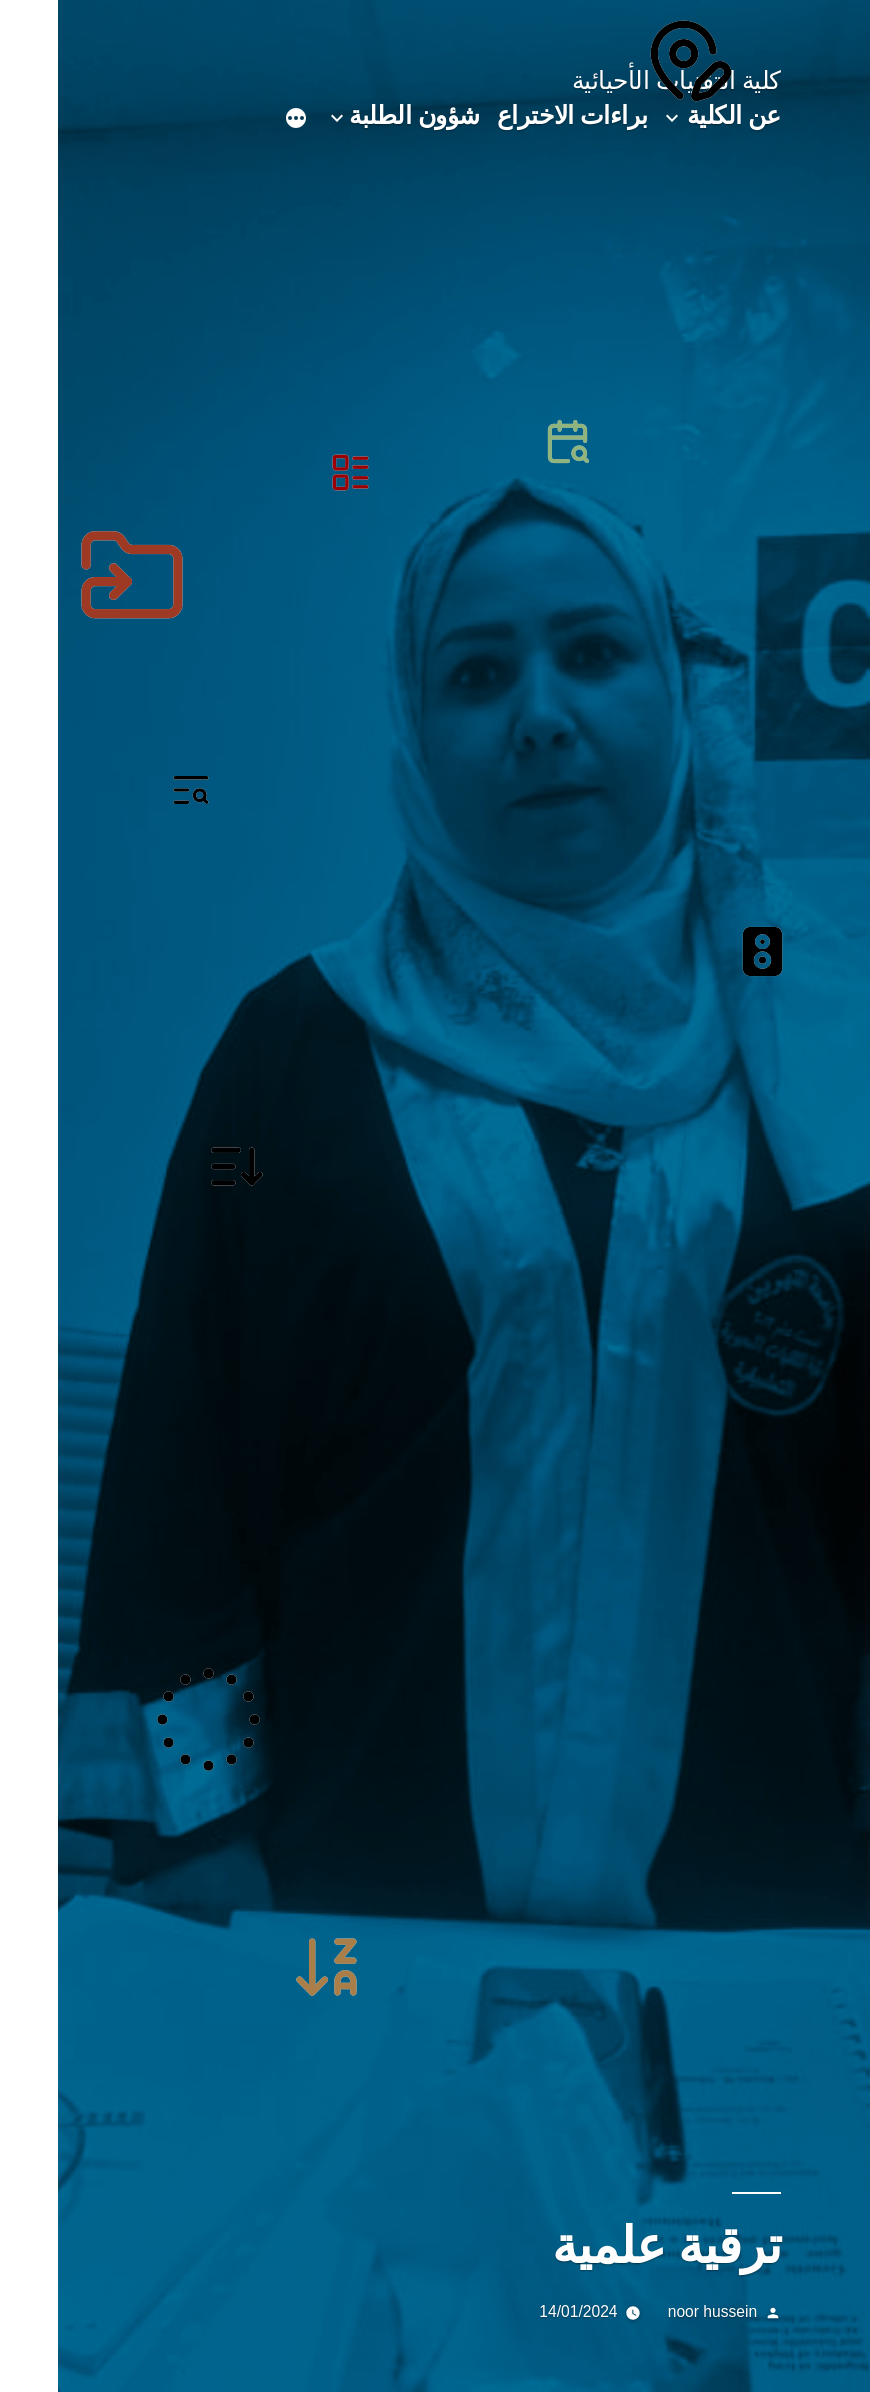  Describe the element at coordinates (328, 1967) in the screenshot. I see `sort items in reverse alphabetical order (Z to A)` at that location.